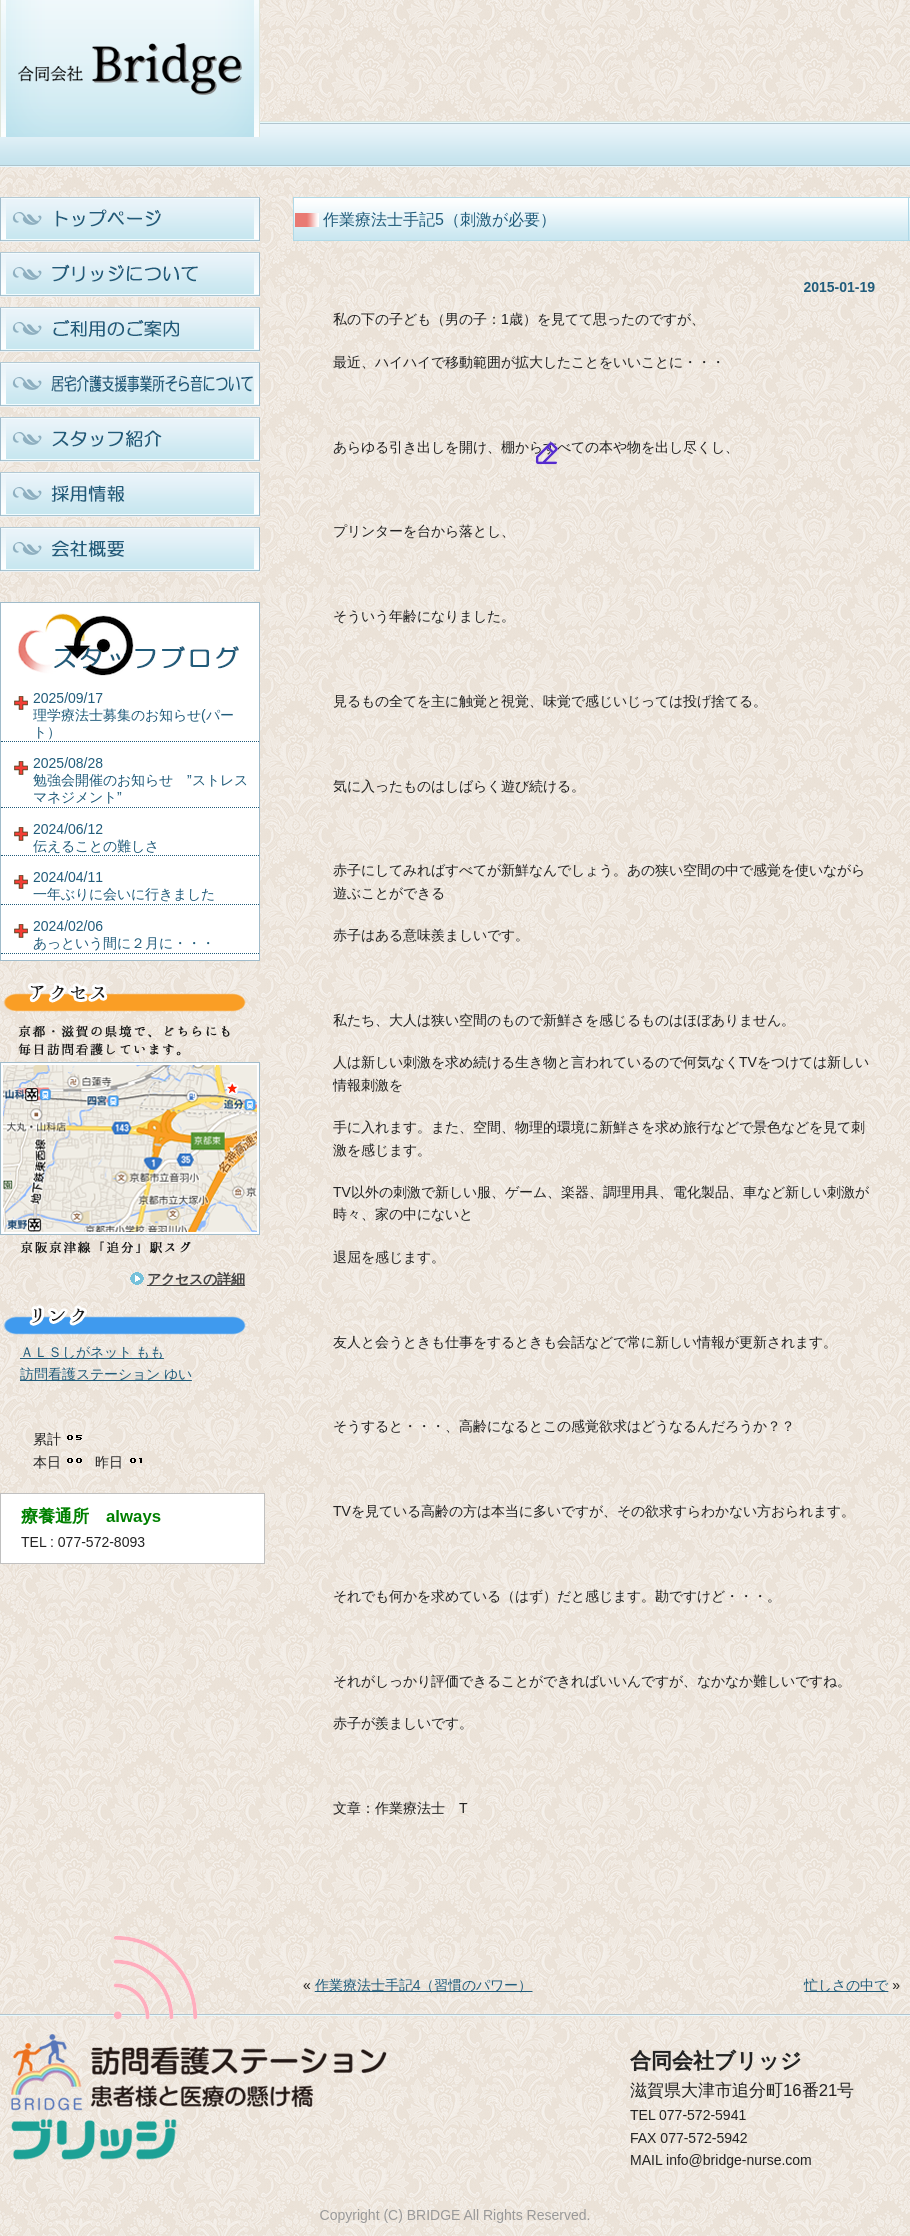 This screenshot has height=2236, width=910. I want to click on restore settings to a previous backup, so click(103, 645).